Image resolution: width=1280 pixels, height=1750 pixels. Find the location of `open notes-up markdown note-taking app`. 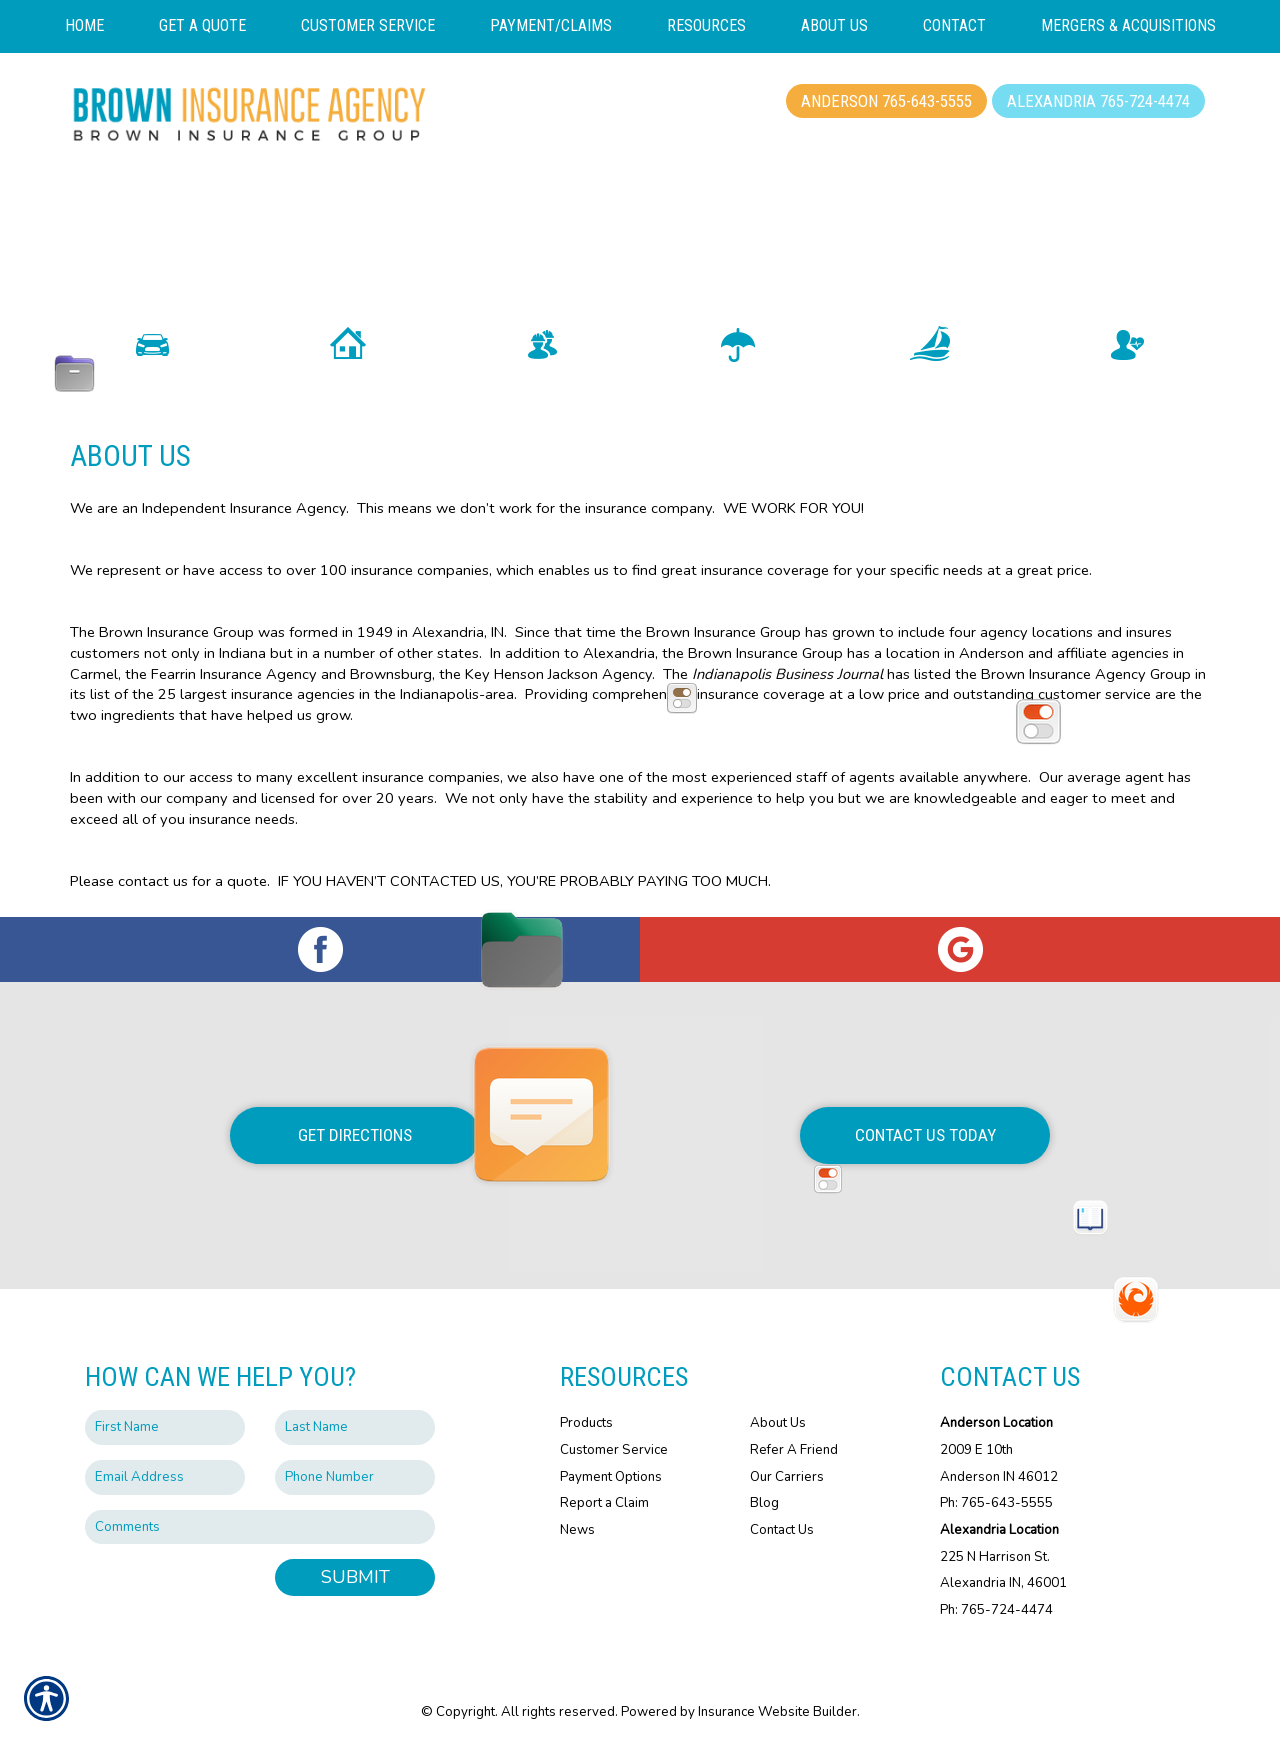

open notes-up markdown note-taking app is located at coordinates (1090, 1217).